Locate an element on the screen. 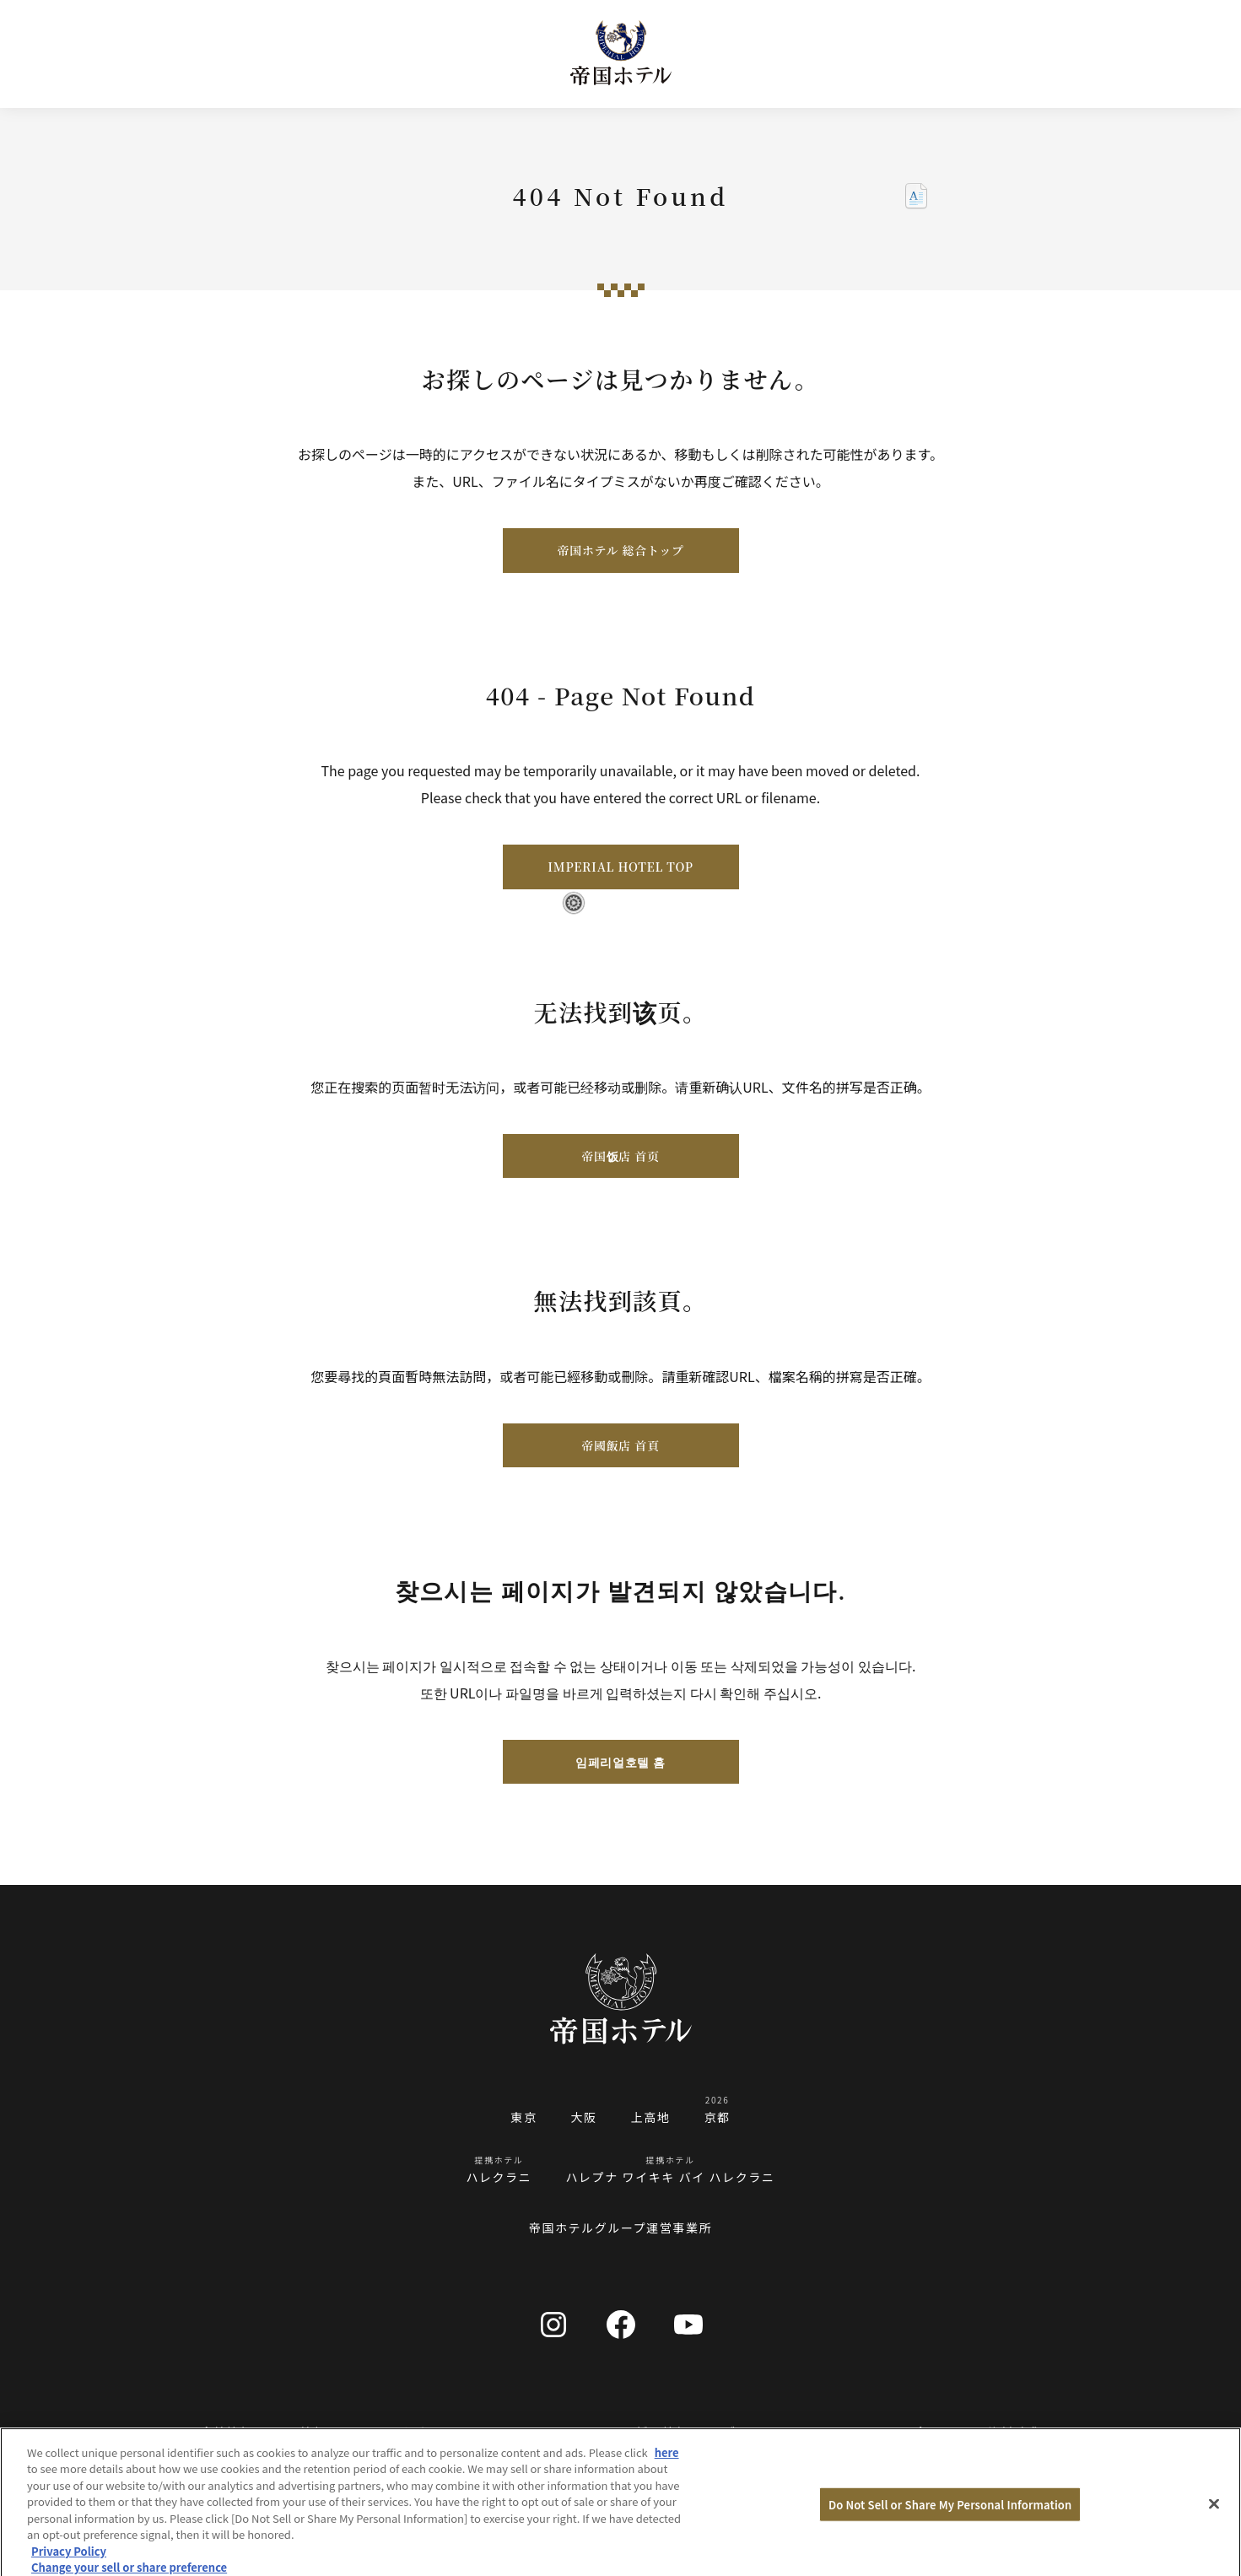 The width and height of the screenshot is (1241, 2576). view or edit document properties is located at coordinates (574, 903).